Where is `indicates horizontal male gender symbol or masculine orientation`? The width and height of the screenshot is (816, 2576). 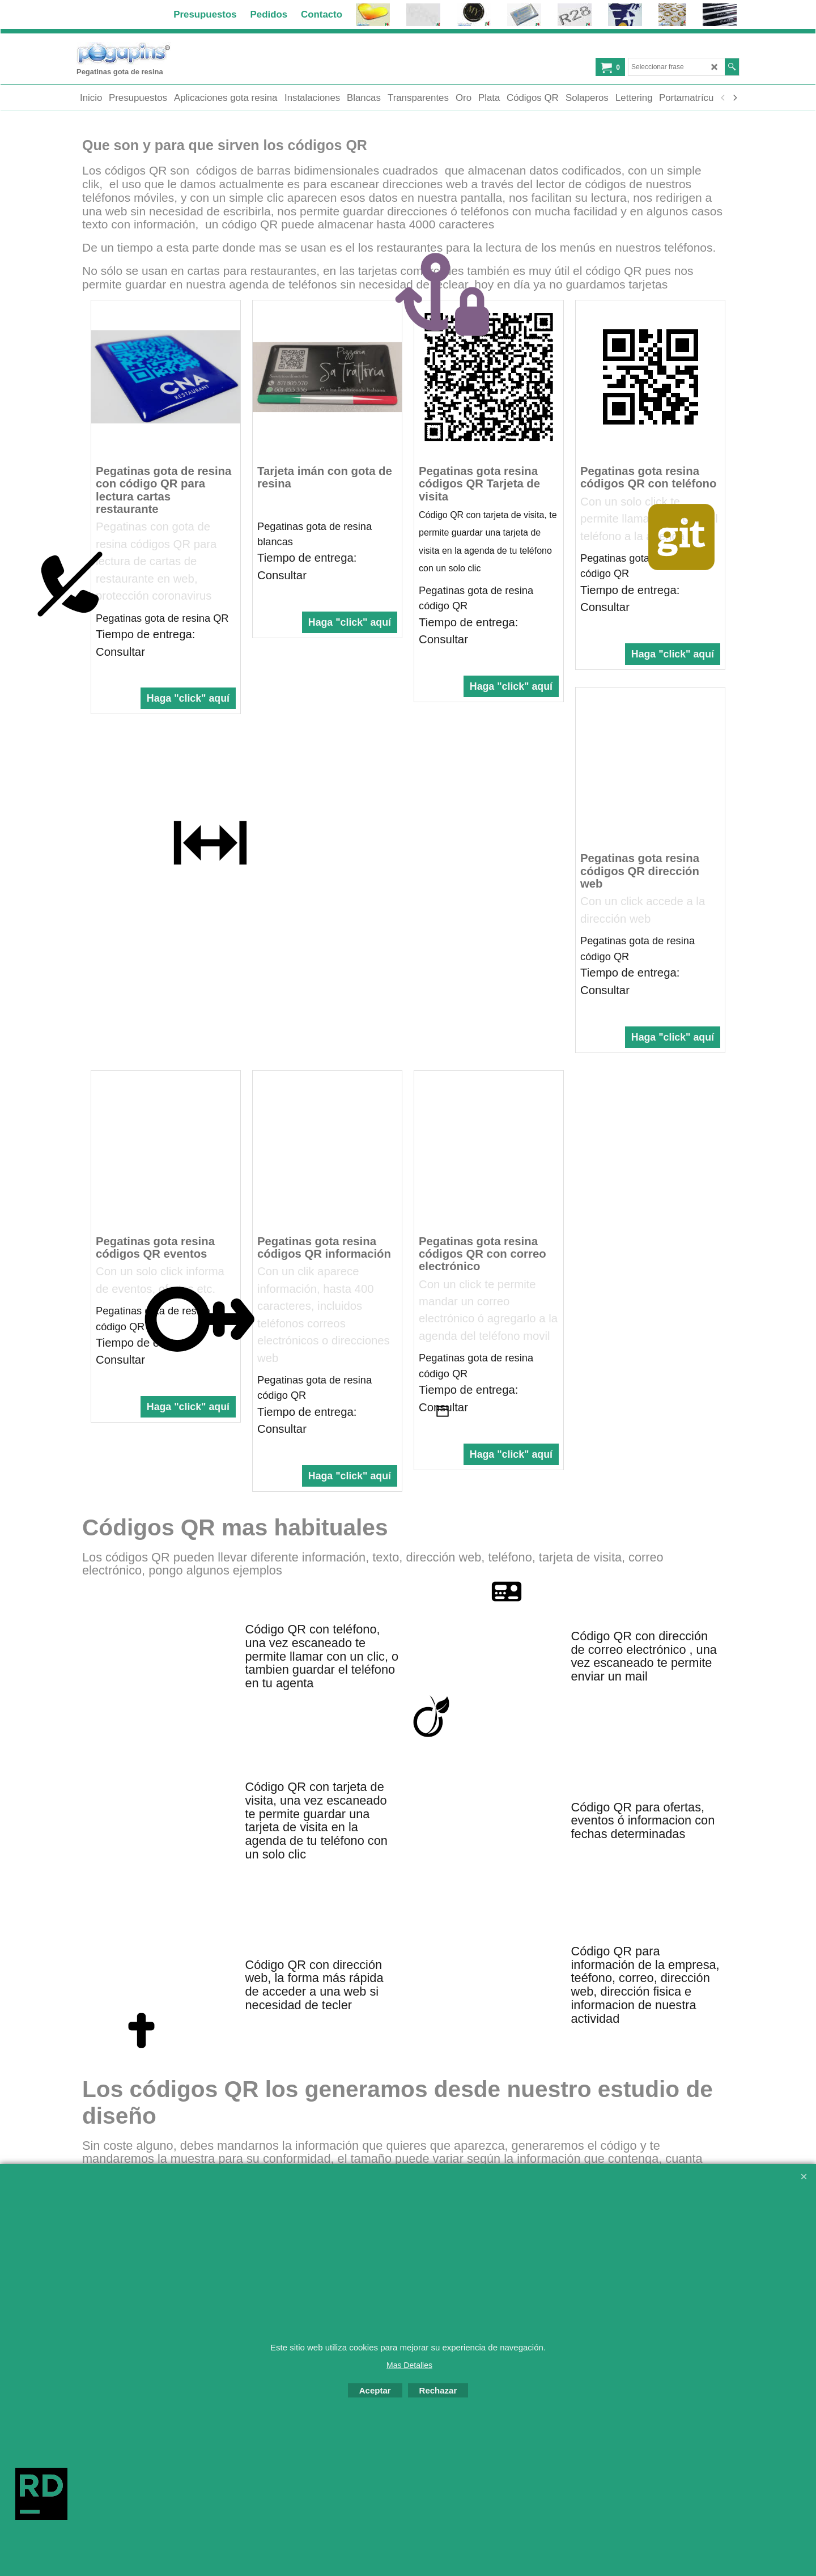 indicates horizontal male gender symbol or masculine orientation is located at coordinates (198, 1319).